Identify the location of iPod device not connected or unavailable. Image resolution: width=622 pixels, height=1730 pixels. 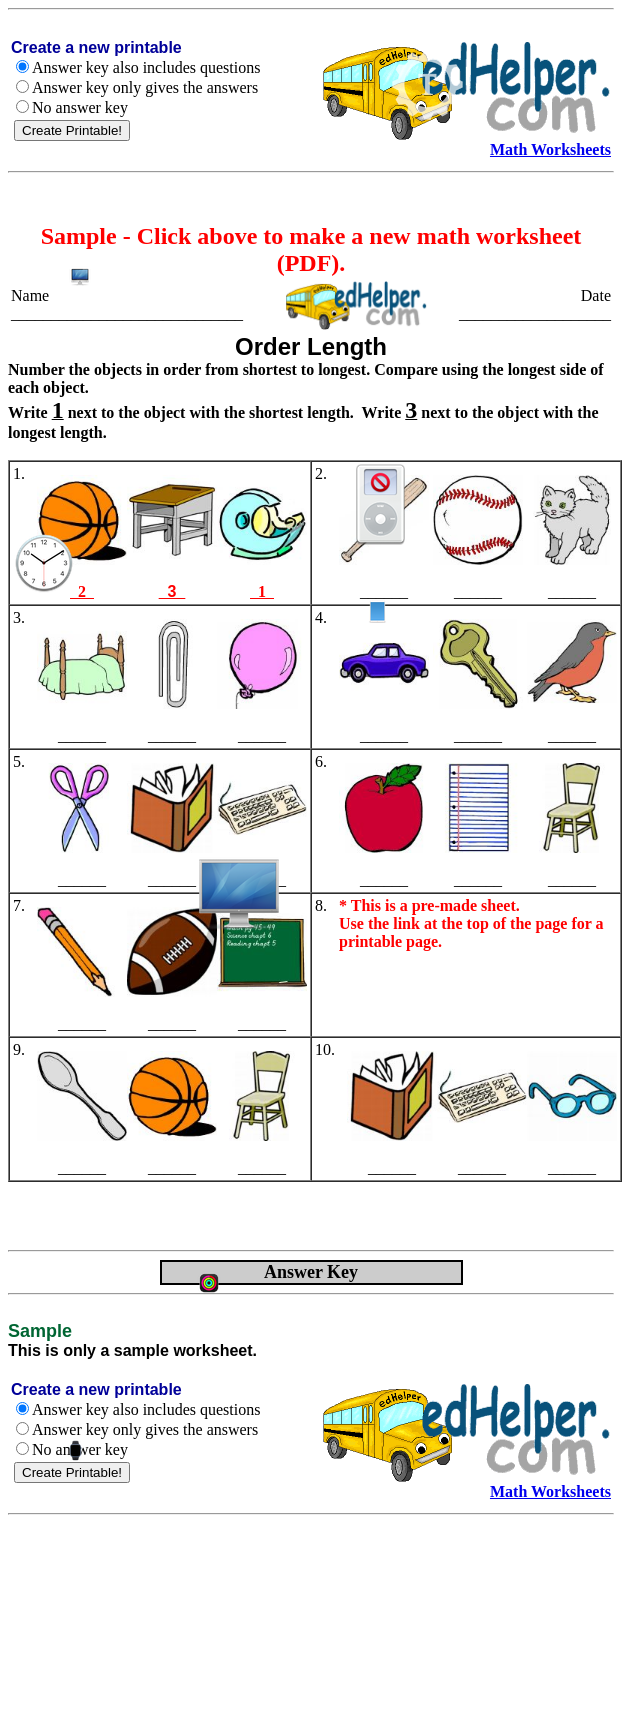
(380, 504).